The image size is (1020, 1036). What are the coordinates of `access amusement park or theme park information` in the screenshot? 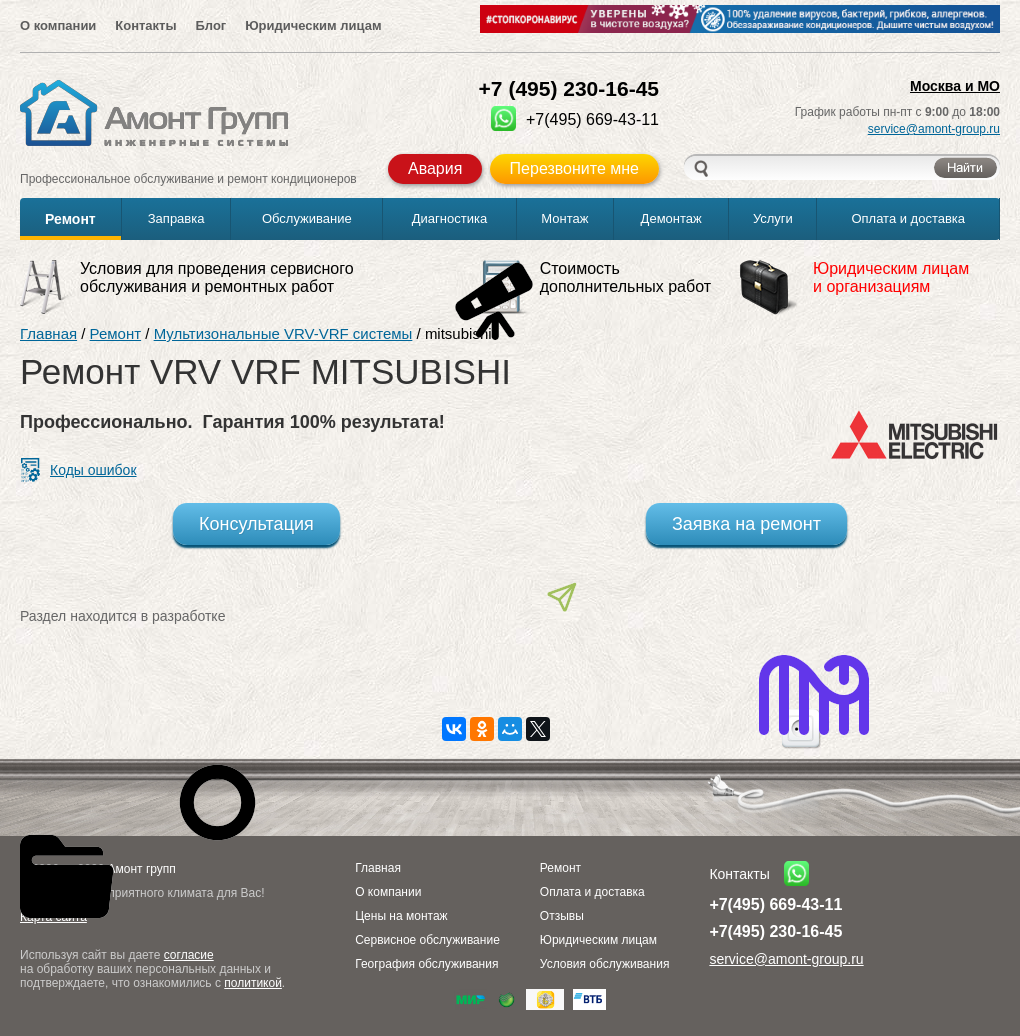 It's located at (814, 695).